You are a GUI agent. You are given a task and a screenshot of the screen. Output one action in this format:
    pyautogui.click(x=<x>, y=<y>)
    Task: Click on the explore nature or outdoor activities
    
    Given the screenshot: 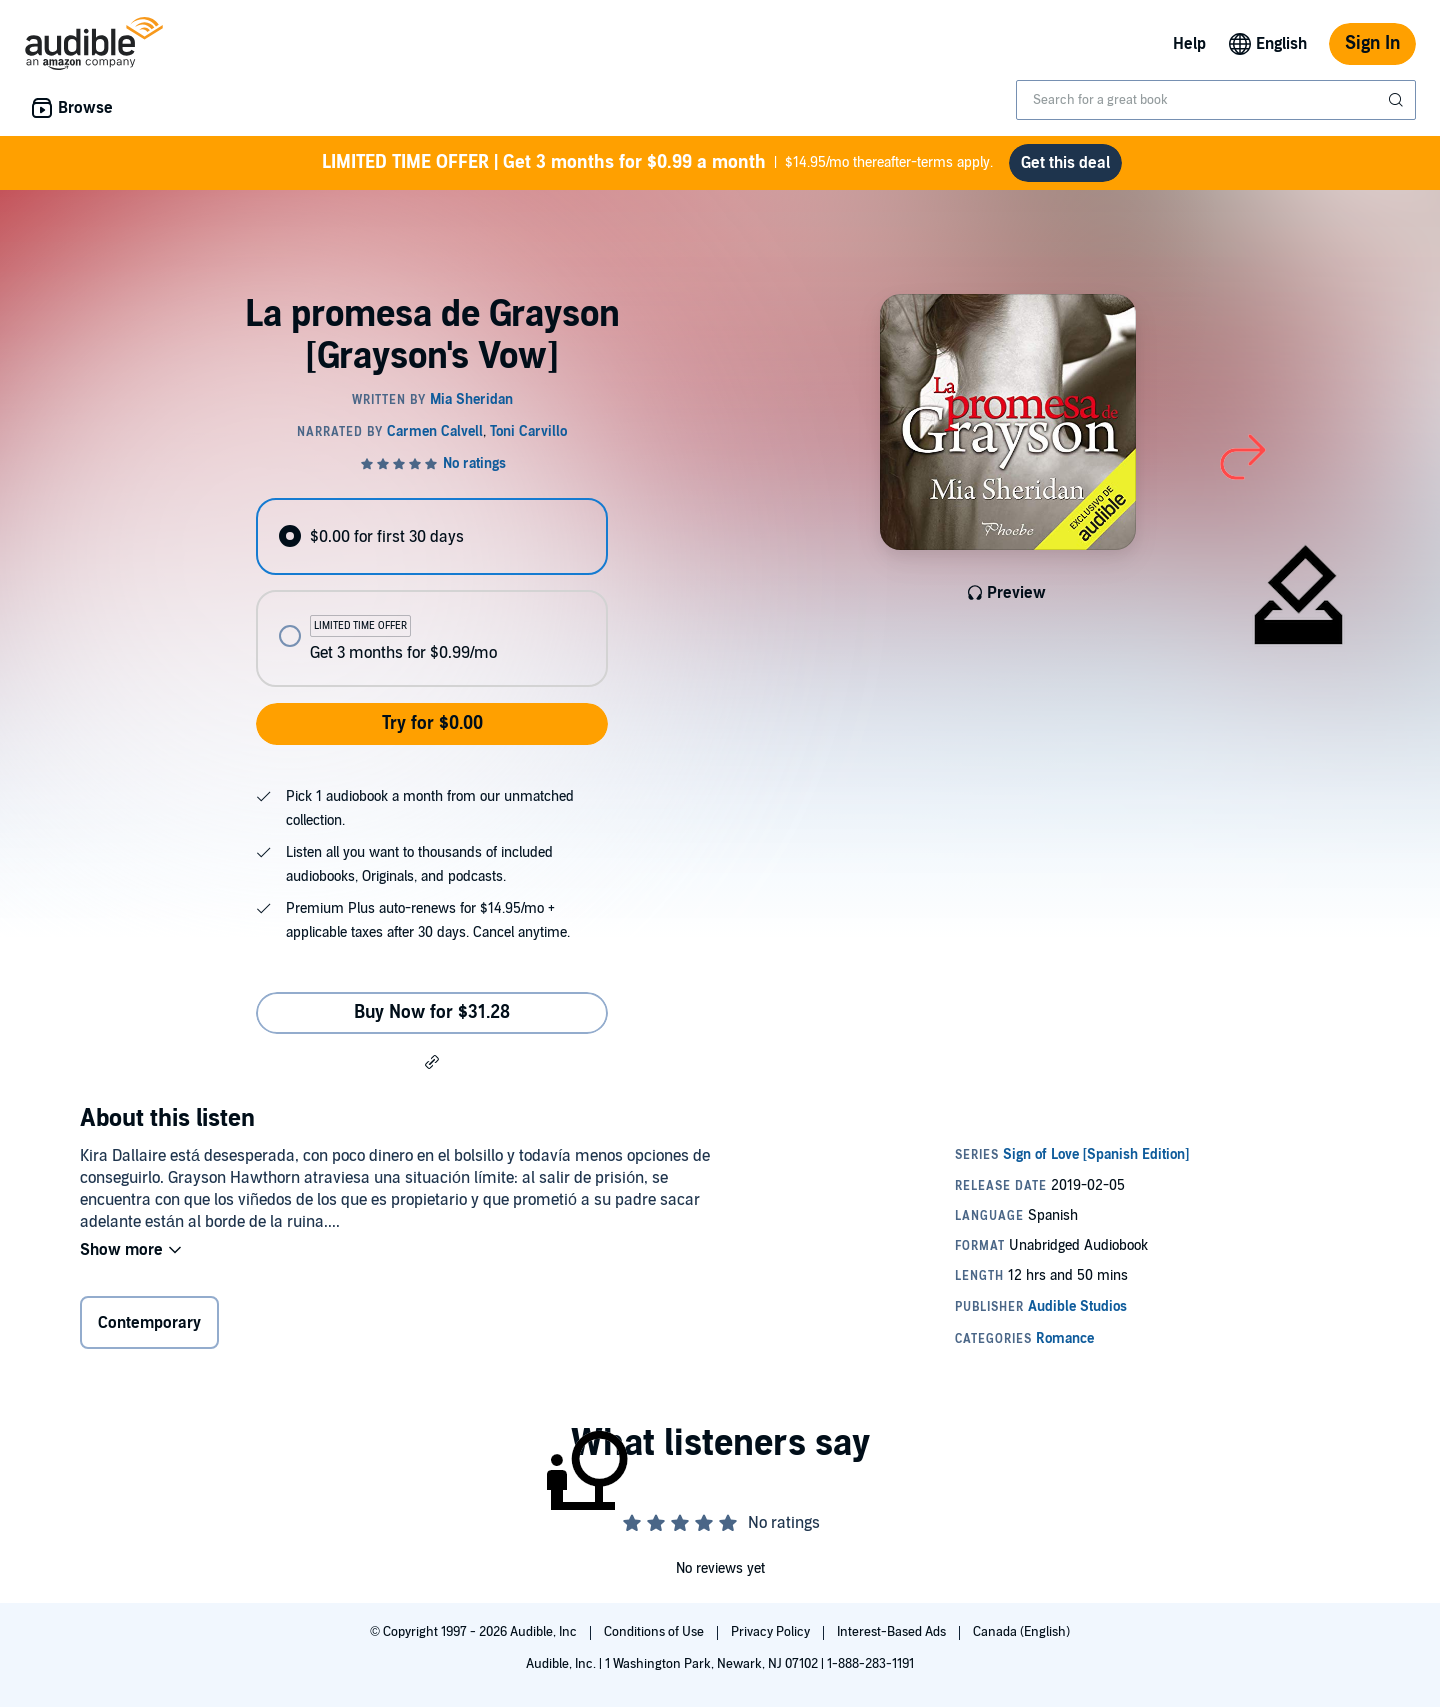 What is the action you would take?
    pyautogui.click(x=587, y=1470)
    